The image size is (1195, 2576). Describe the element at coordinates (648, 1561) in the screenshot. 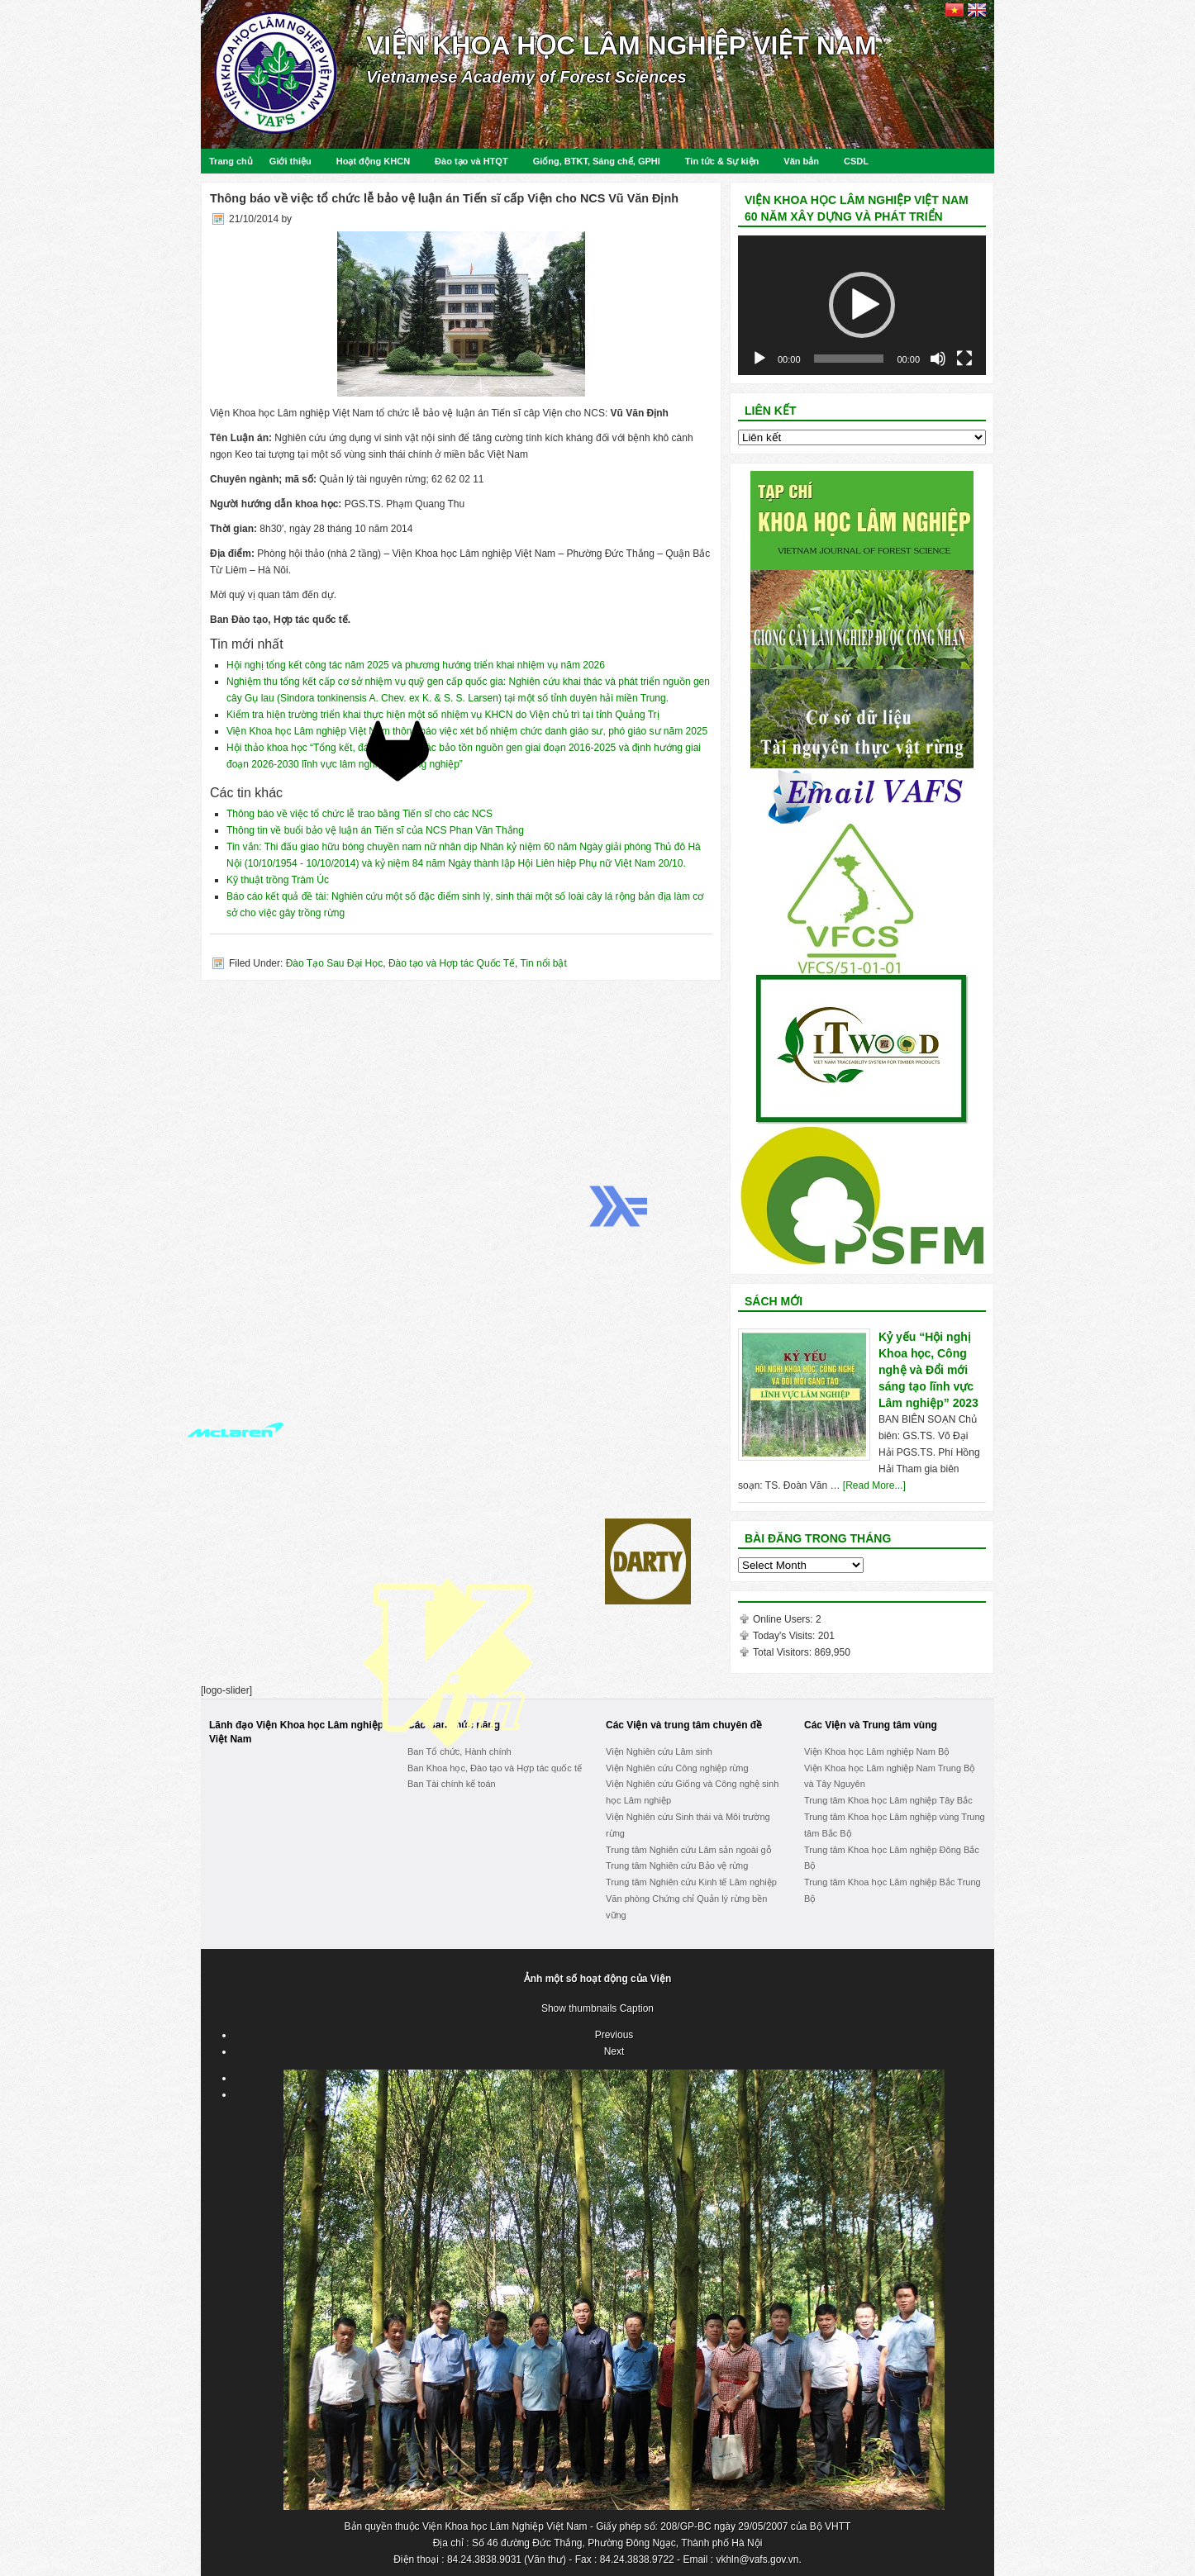

I see `Darty retail store app or website` at that location.